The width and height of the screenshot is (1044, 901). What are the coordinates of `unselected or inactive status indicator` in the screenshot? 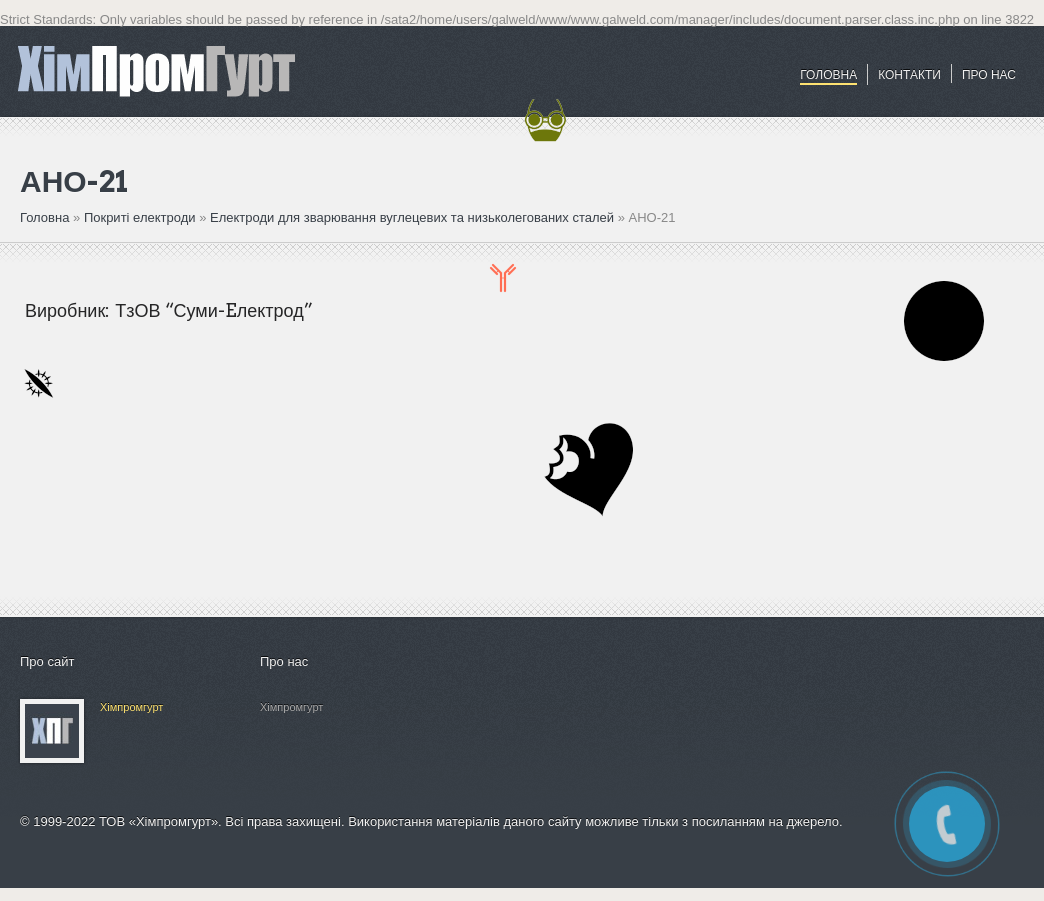 It's located at (944, 321).